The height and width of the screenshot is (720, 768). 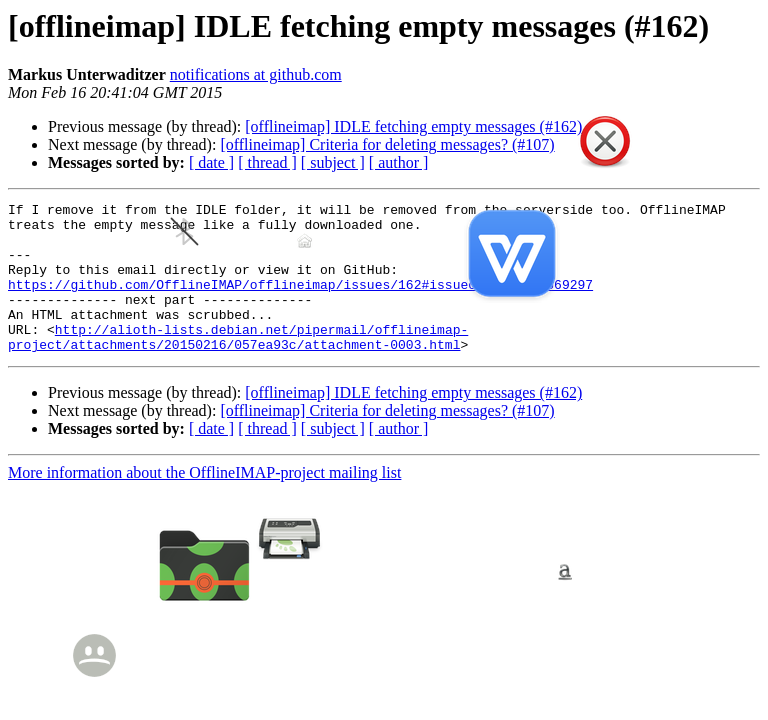 I want to click on apply underline formatting to selected text, so click(x=565, y=572).